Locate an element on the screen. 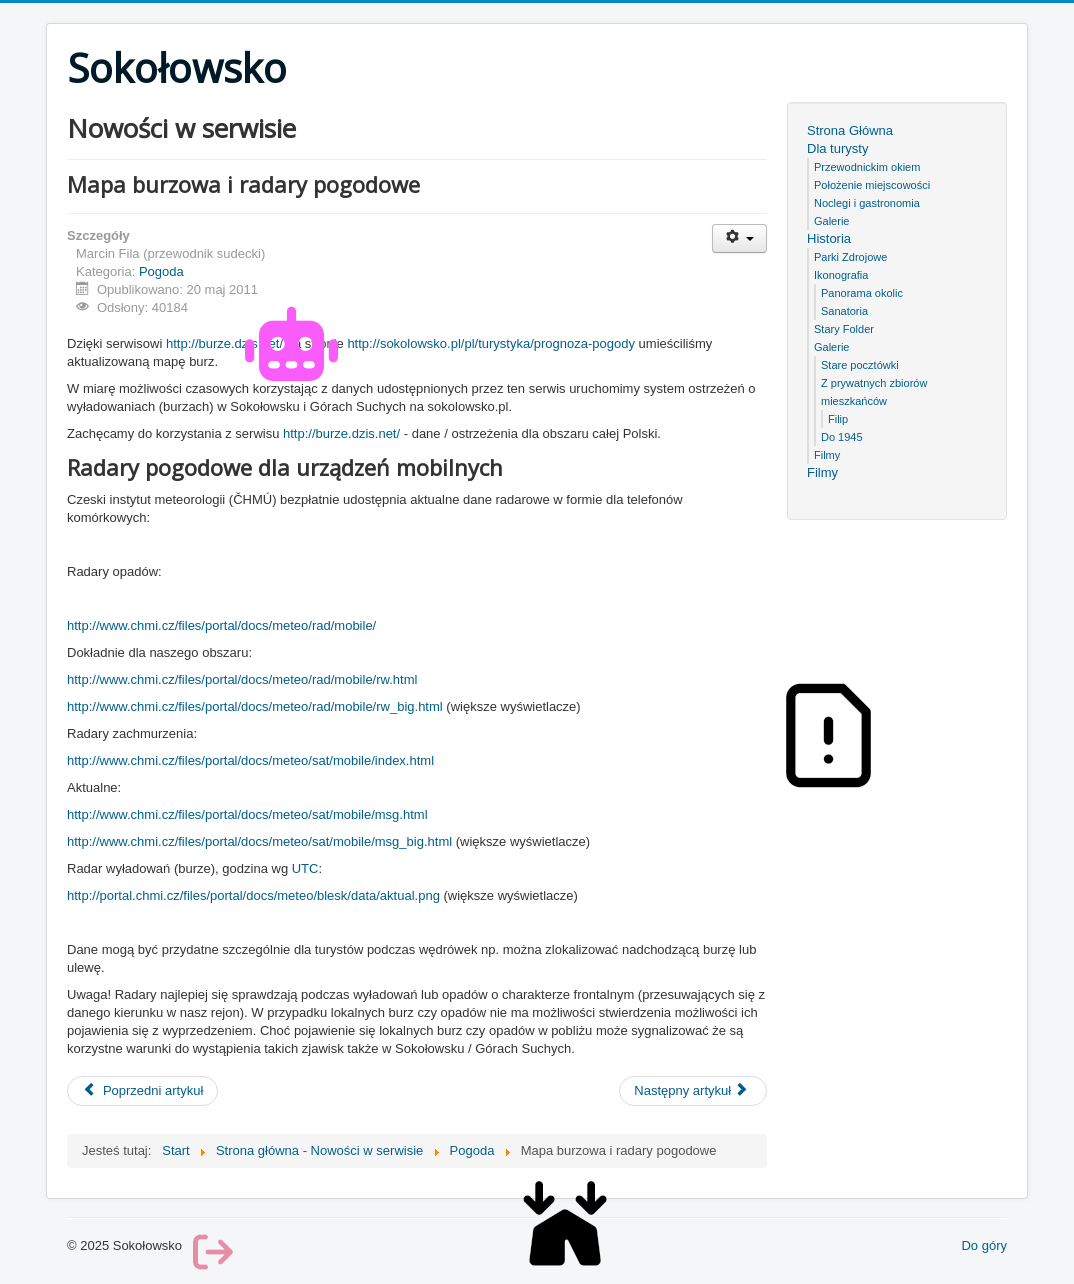 The height and width of the screenshot is (1284, 1074). sign out of your account is located at coordinates (213, 1252).